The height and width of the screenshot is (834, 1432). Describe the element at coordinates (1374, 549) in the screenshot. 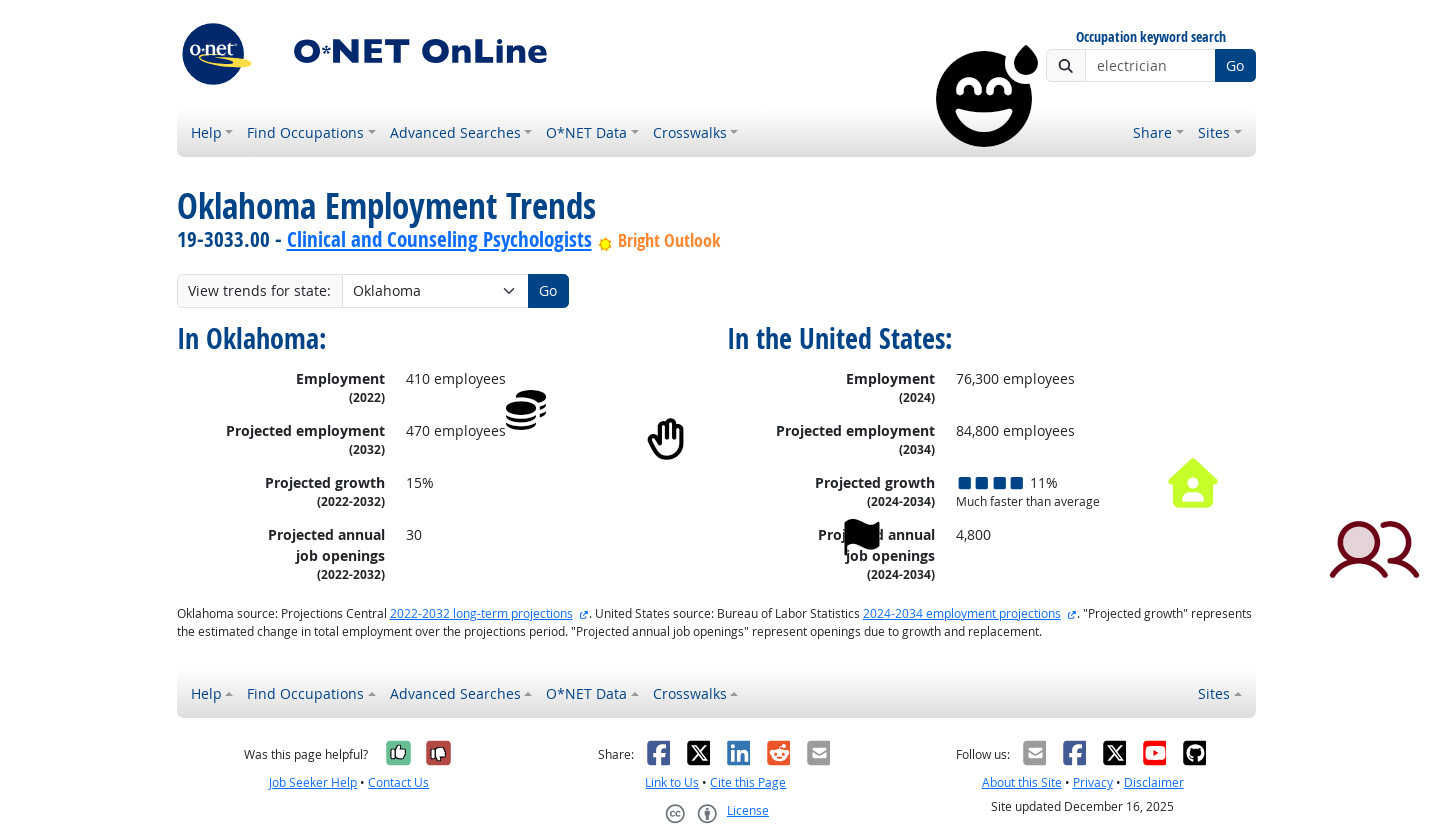

I see `view all users or contacts` at that location.